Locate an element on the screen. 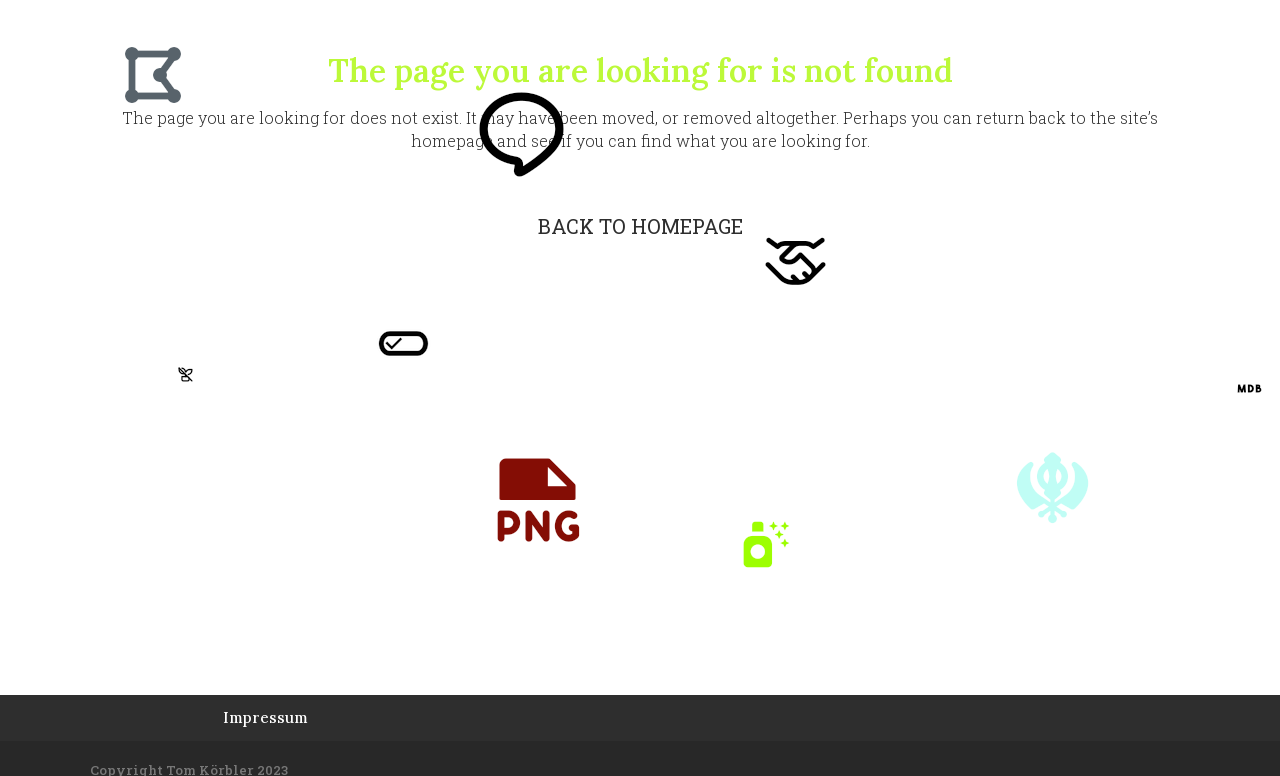 This screenshot has width=1280, height=776. disable plant care reminders is located at coordinates (185, 374).